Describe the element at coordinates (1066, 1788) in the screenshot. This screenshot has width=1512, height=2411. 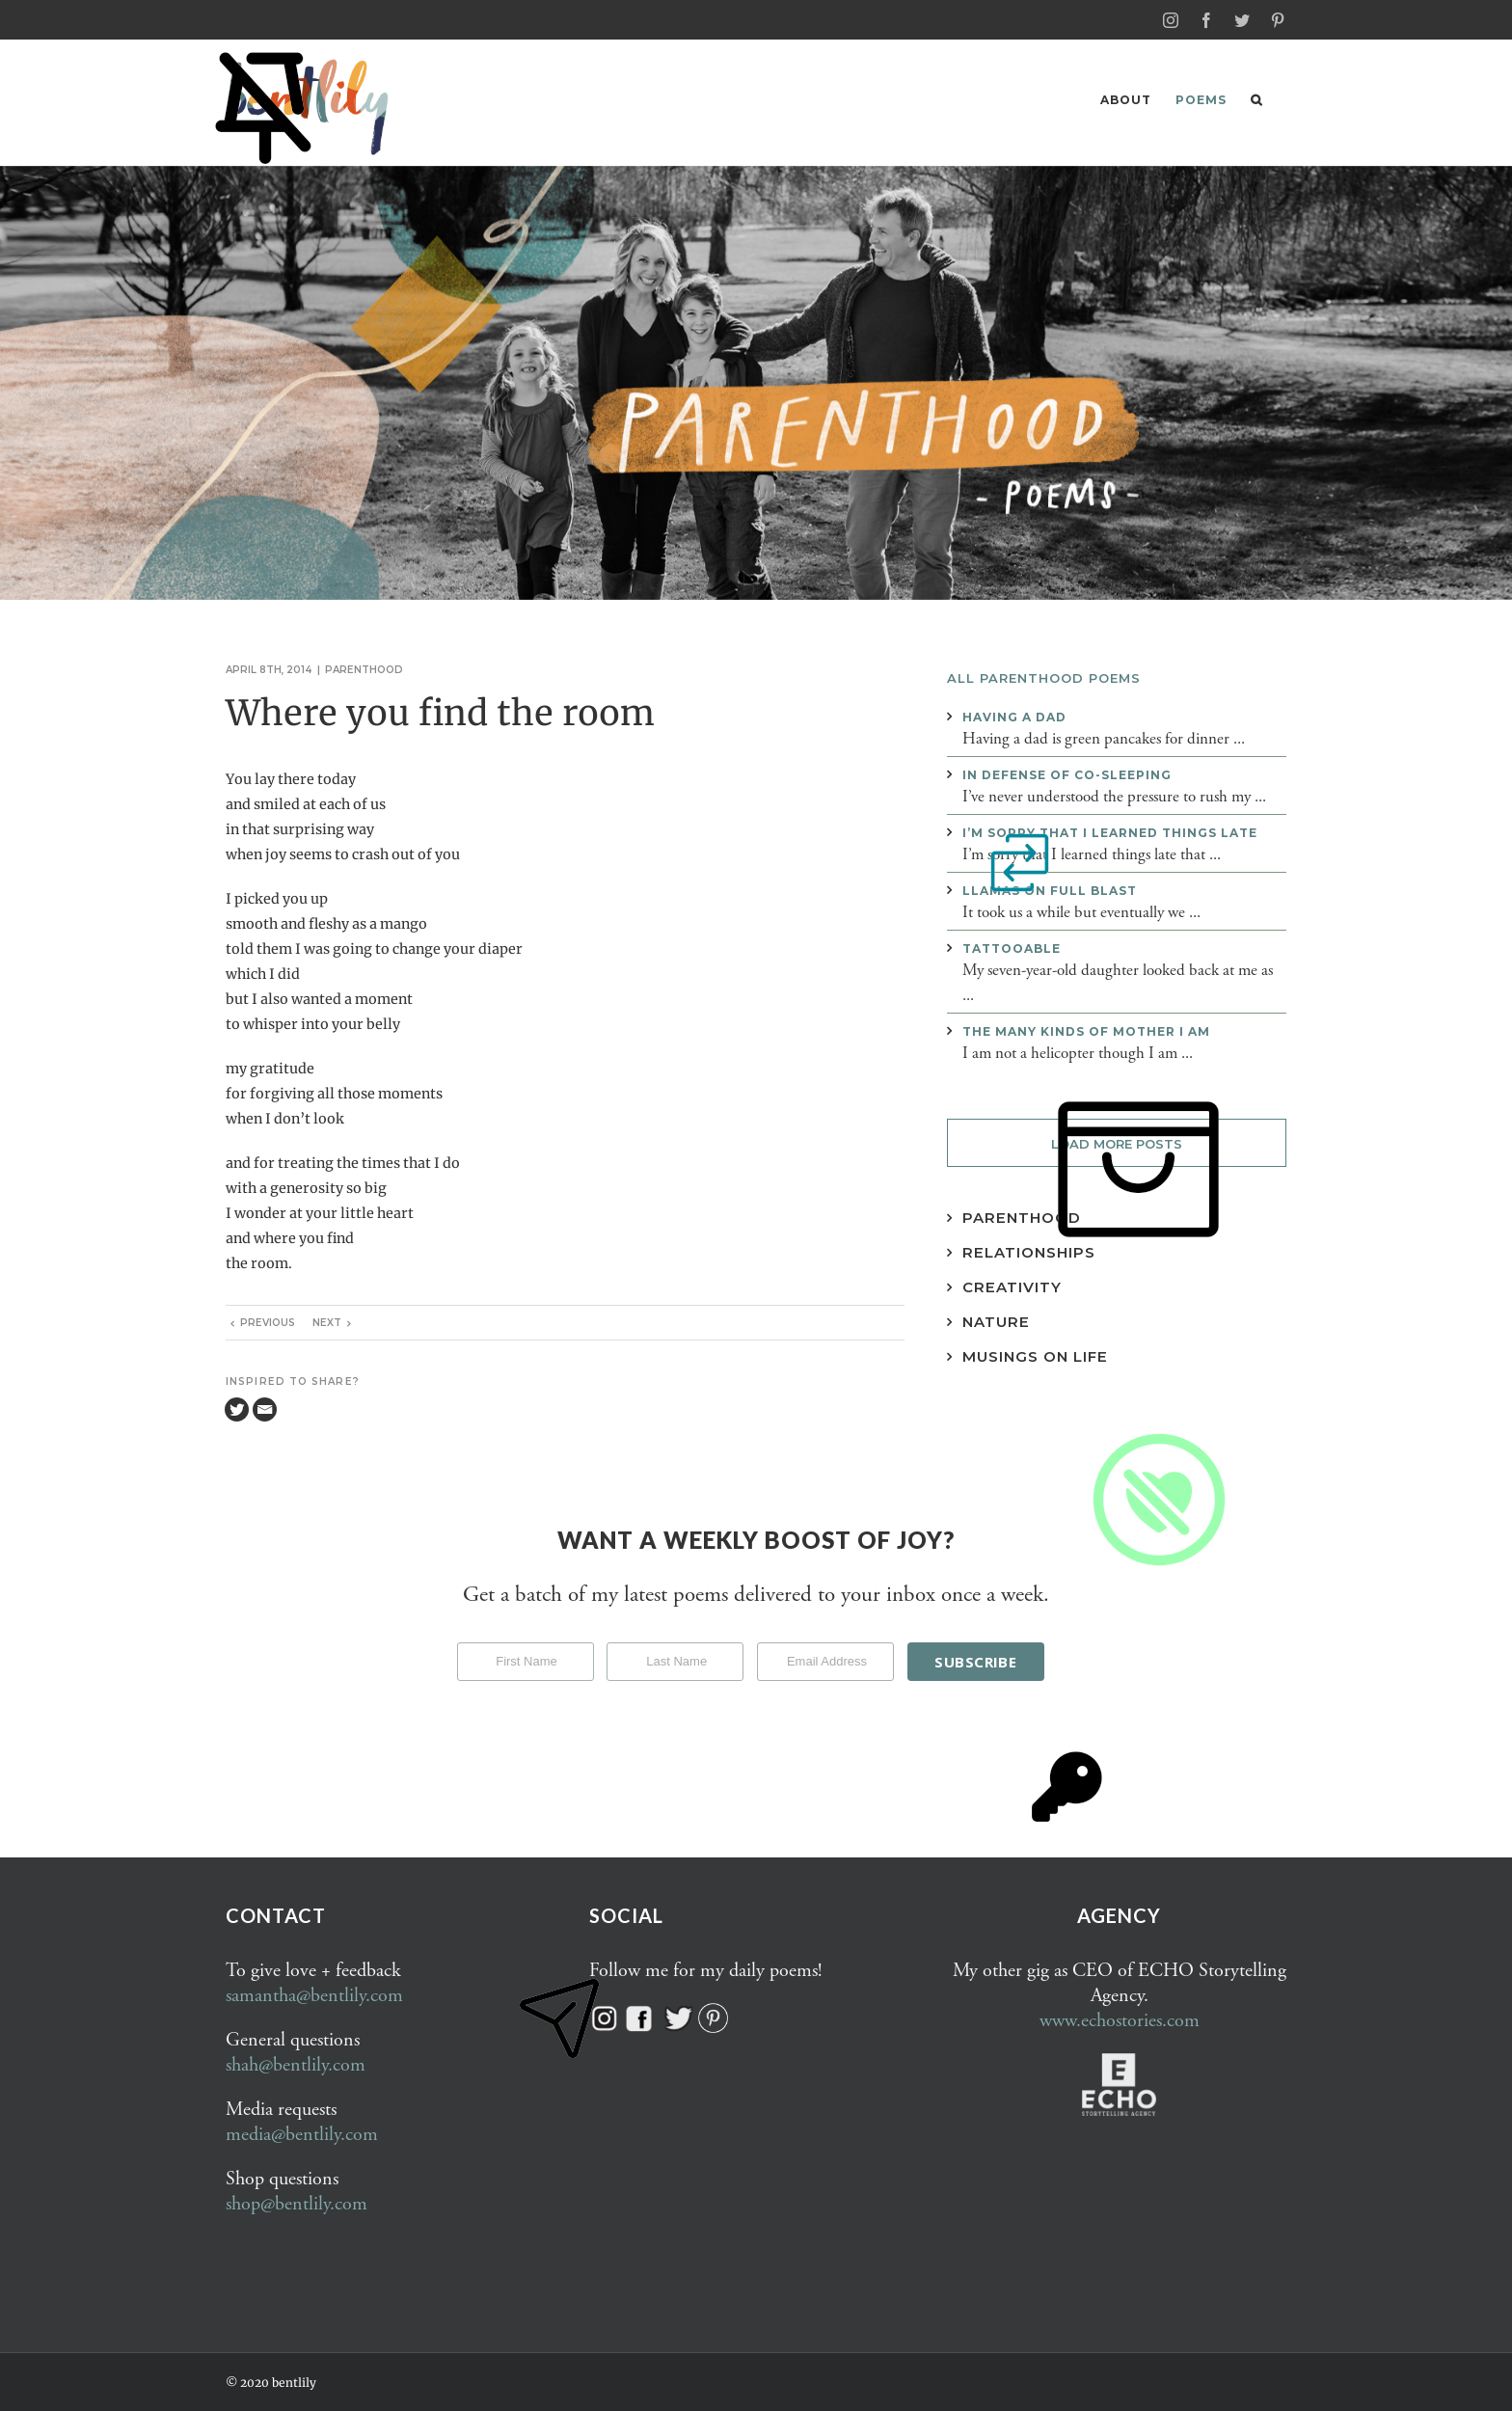
I see `access security or login settings` at that location.